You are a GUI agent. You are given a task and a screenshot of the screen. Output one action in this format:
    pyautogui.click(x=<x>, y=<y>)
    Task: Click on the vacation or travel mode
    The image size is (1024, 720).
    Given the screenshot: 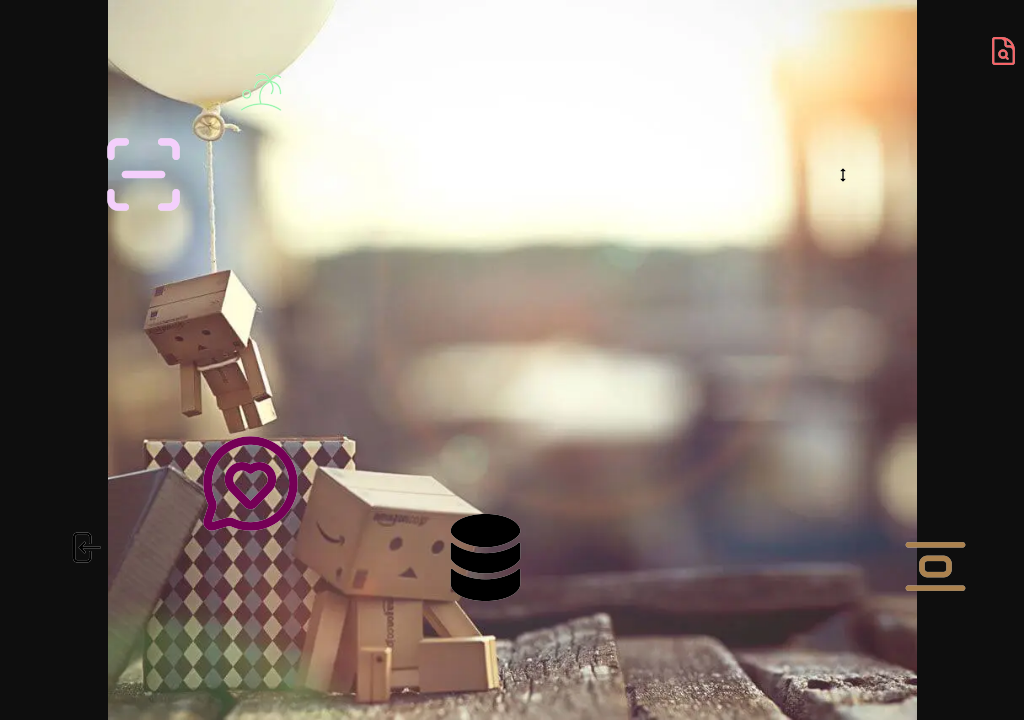 What is the action you would take?
    pyautogui.click(x=261, y=92)
    